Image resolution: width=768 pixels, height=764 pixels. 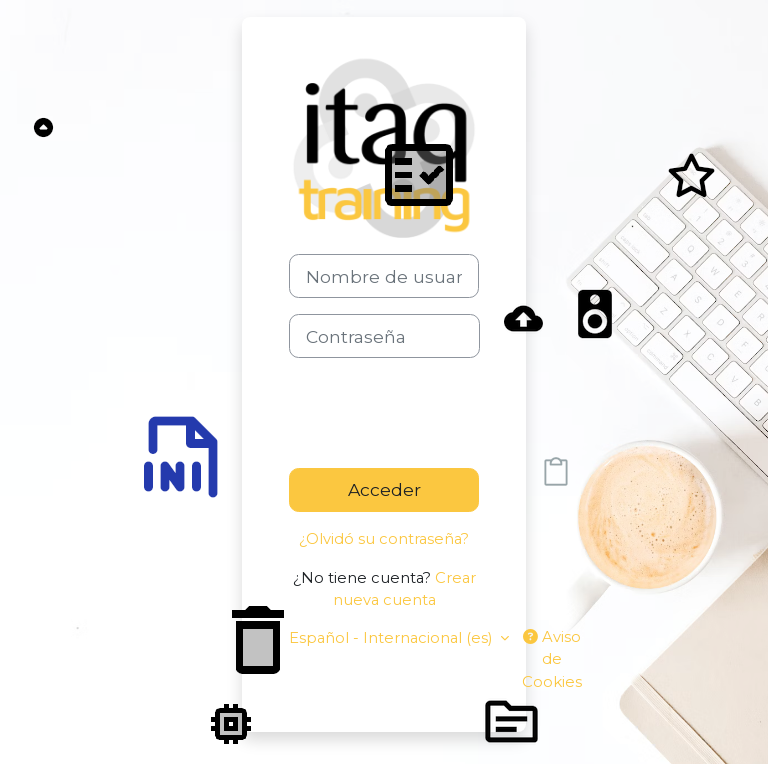 What do you see at coordinates (595, 314) in the screenshot?
I see `adjust speaker or audio output settings` at bounding box center [595, 314].